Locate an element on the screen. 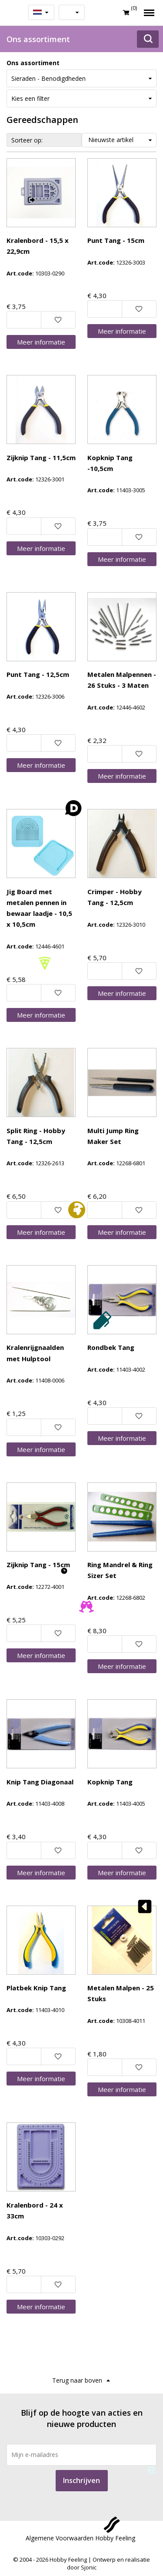 This screenshot has height=2576, width=163. view current time is located at coordinates (64, 1571).